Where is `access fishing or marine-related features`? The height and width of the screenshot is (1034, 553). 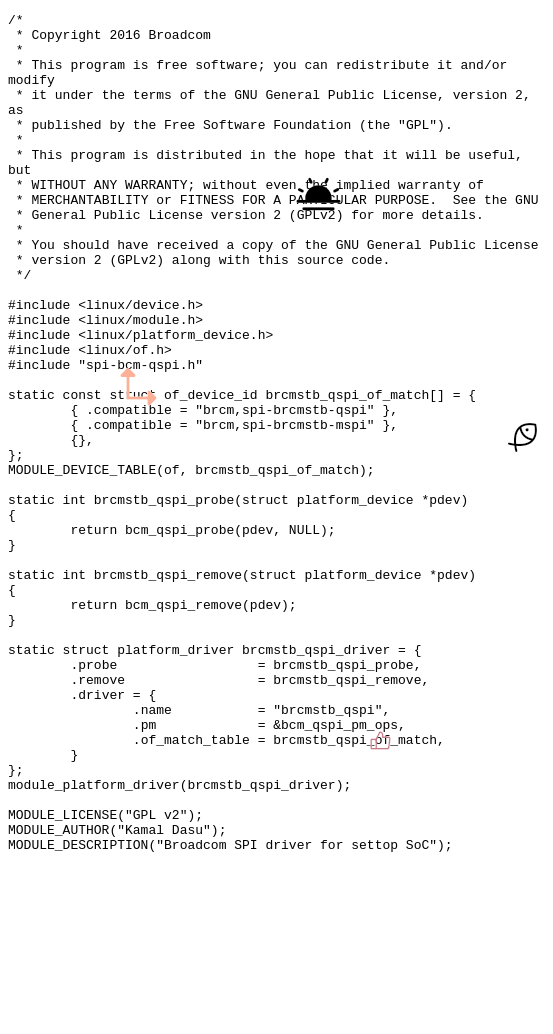 access fishing or marine-related features is located at coordinates (523, 436).